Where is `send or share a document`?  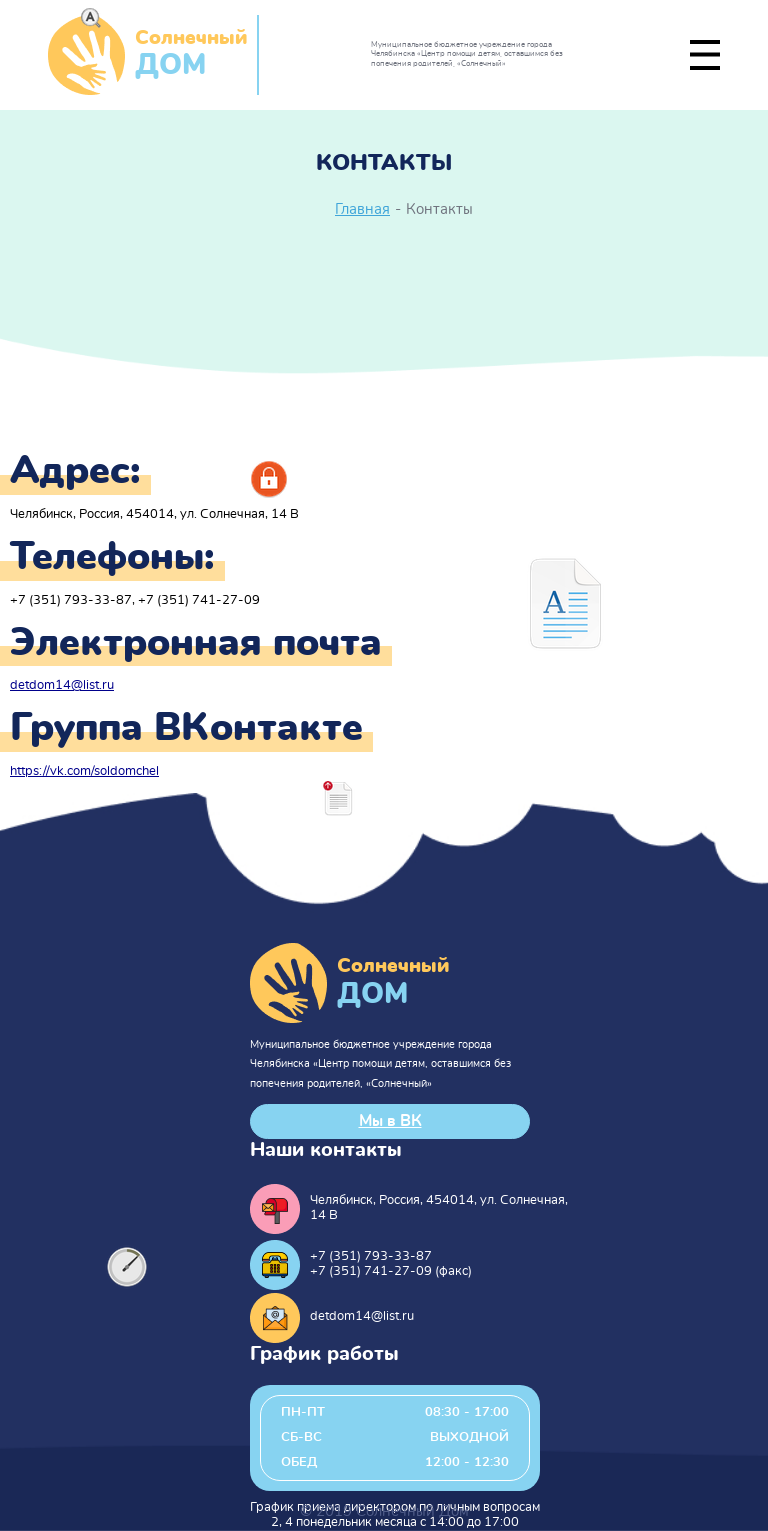
send or share a document is located at coordinates (338, 798).